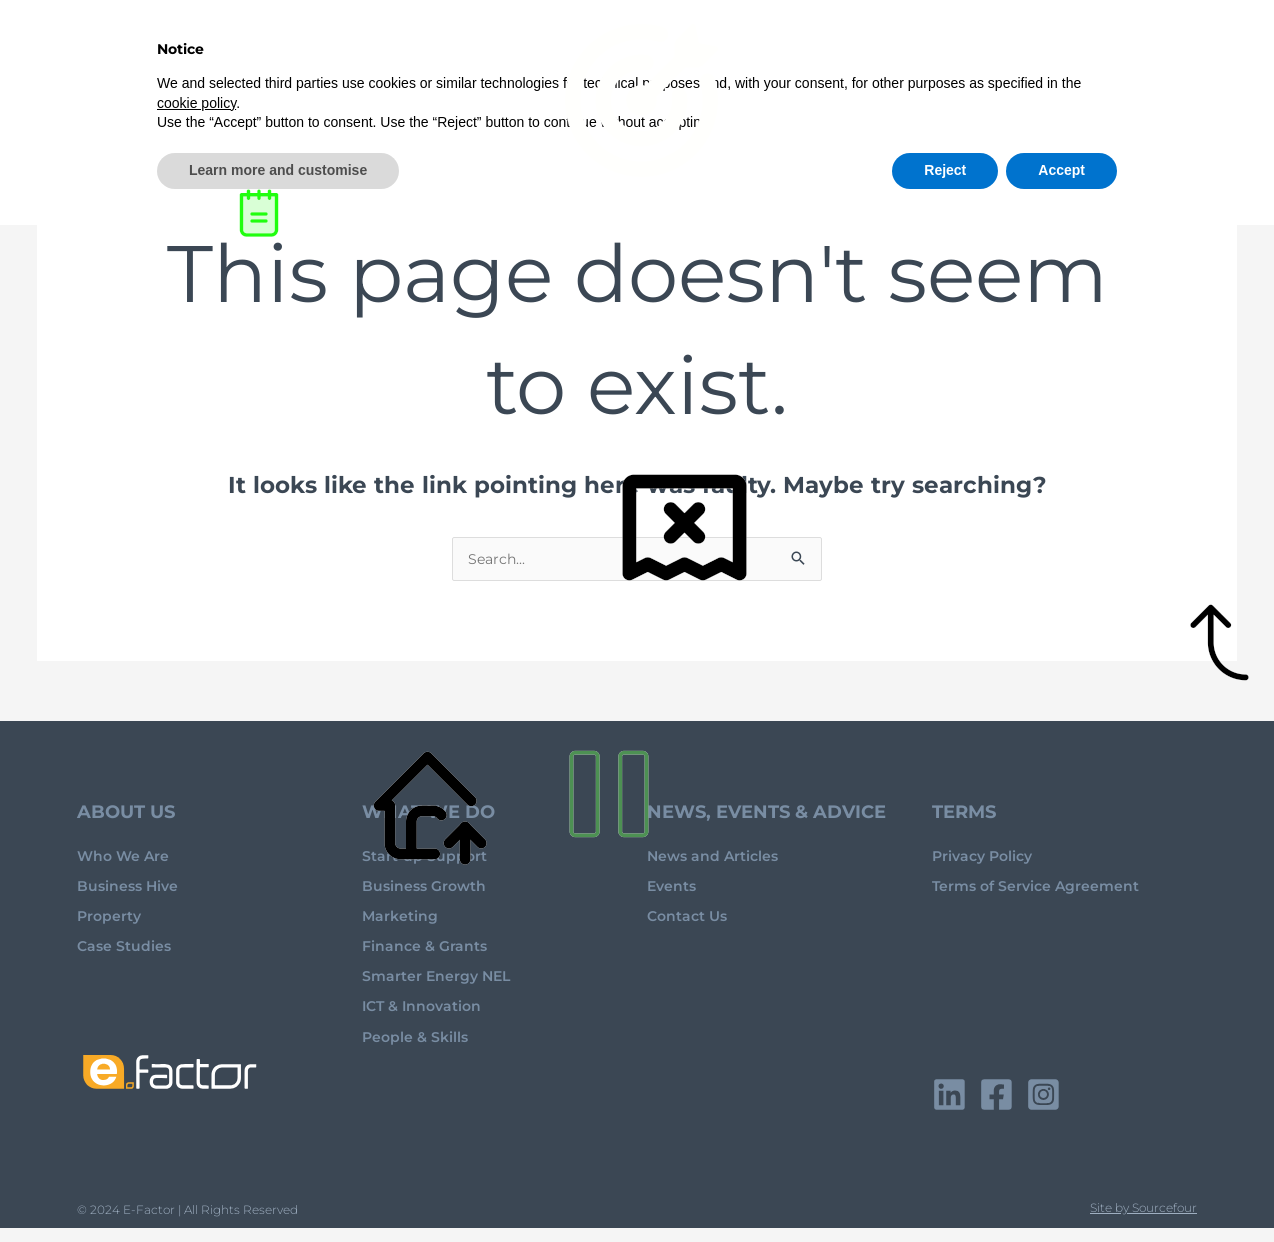 The height and width of the screenshot is (1242, 1274). I want to click on view project goals or milestones, so click(641, 100).